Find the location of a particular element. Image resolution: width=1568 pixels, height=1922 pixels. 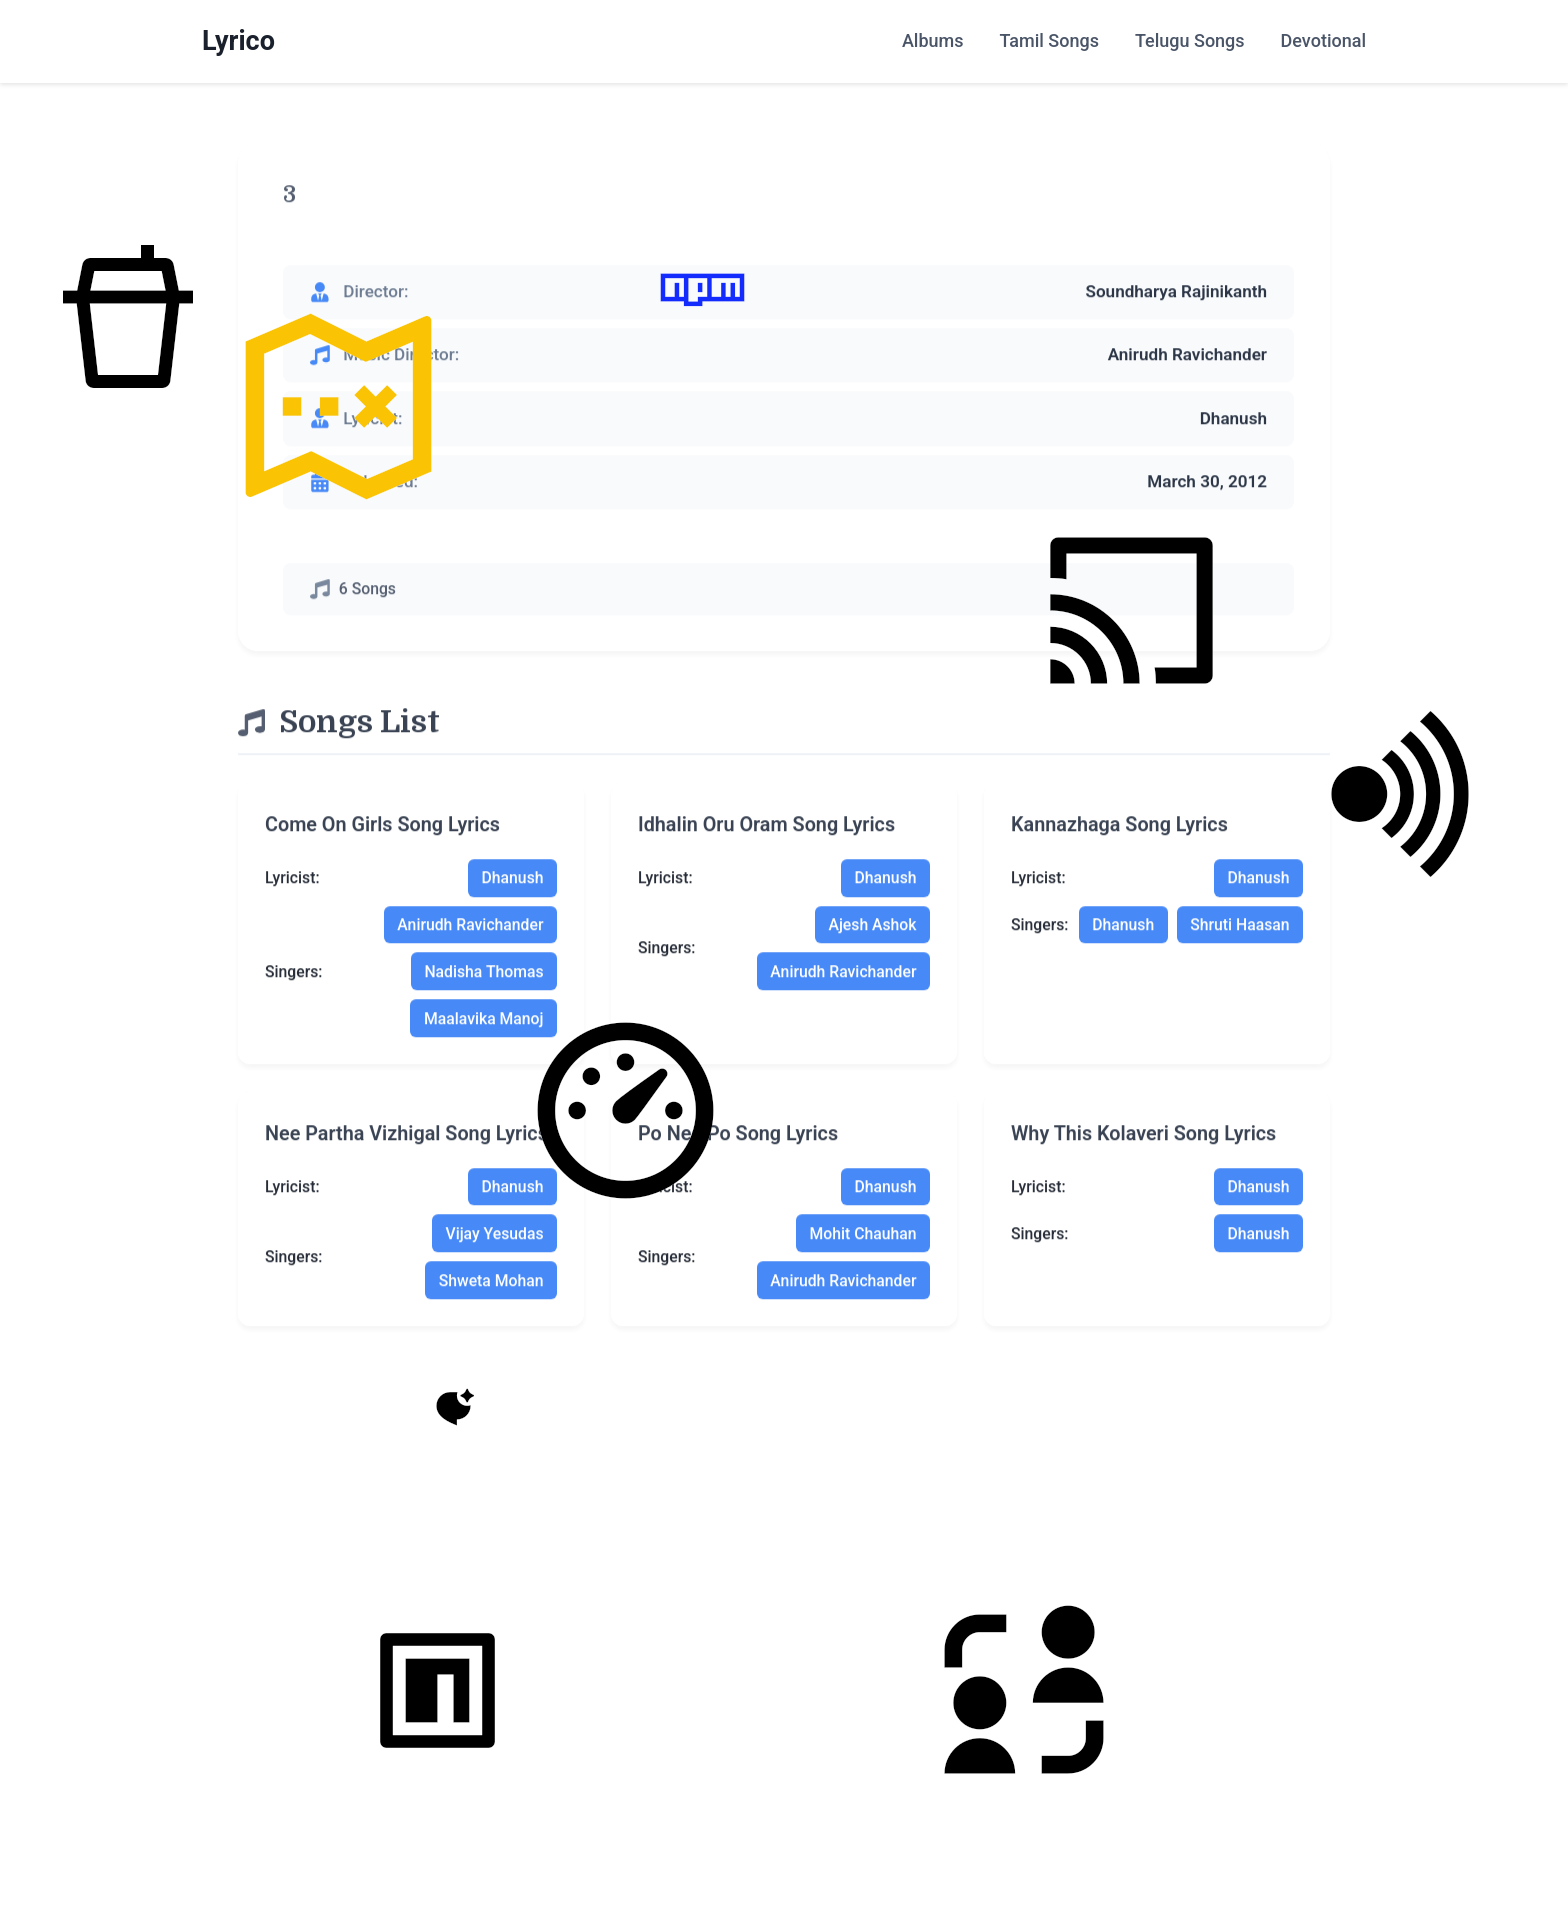

cast media to a nearby device is located at coordinates (1131, 610).